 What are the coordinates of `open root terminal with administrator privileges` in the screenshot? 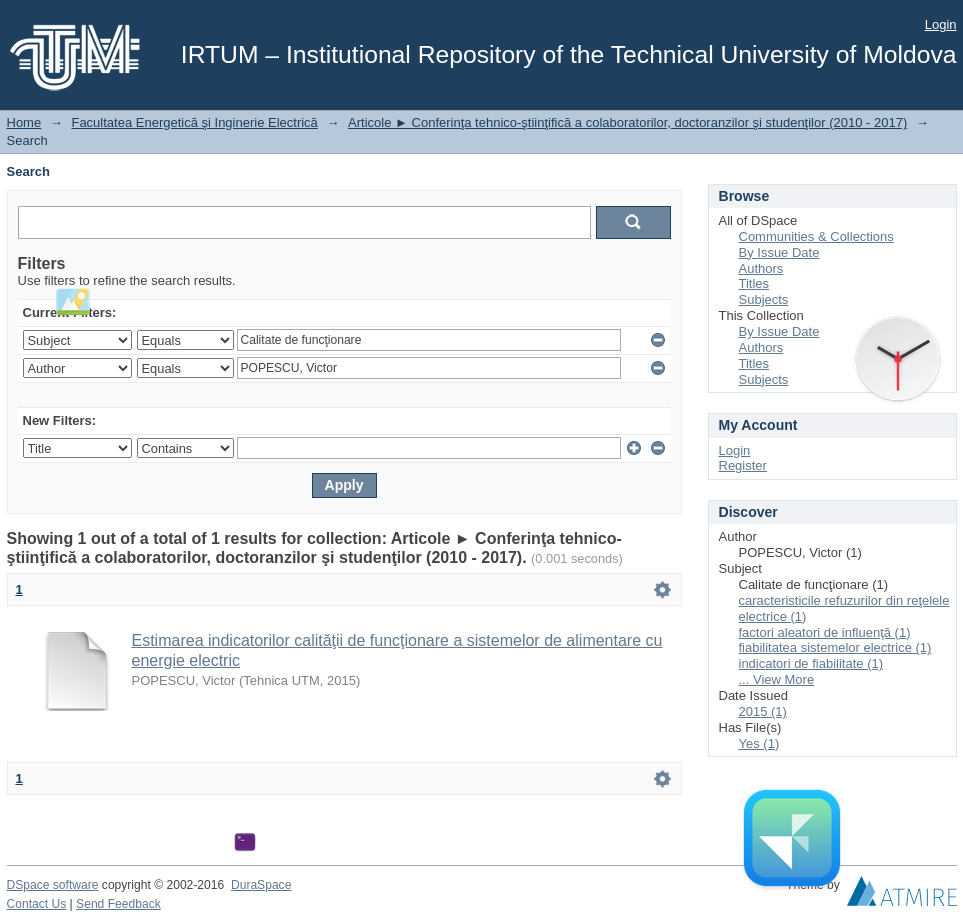 It's located at (245, 842).